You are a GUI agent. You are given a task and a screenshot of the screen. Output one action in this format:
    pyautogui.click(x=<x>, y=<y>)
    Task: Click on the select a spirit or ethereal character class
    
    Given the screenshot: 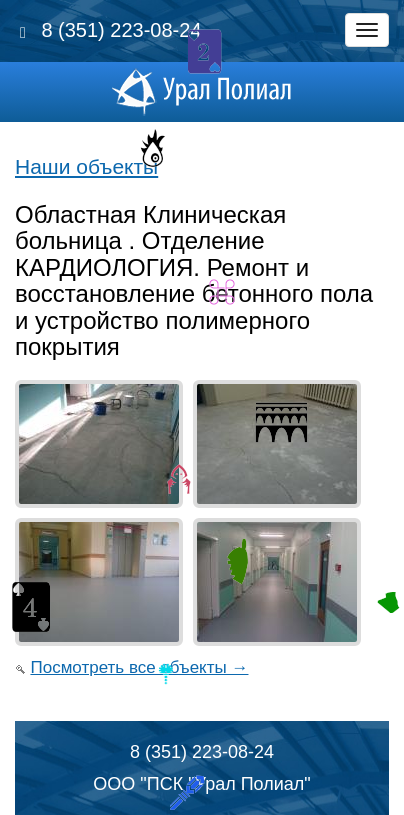 What is the action you would take?
    pyautogui.click(x=153, y=148)
    